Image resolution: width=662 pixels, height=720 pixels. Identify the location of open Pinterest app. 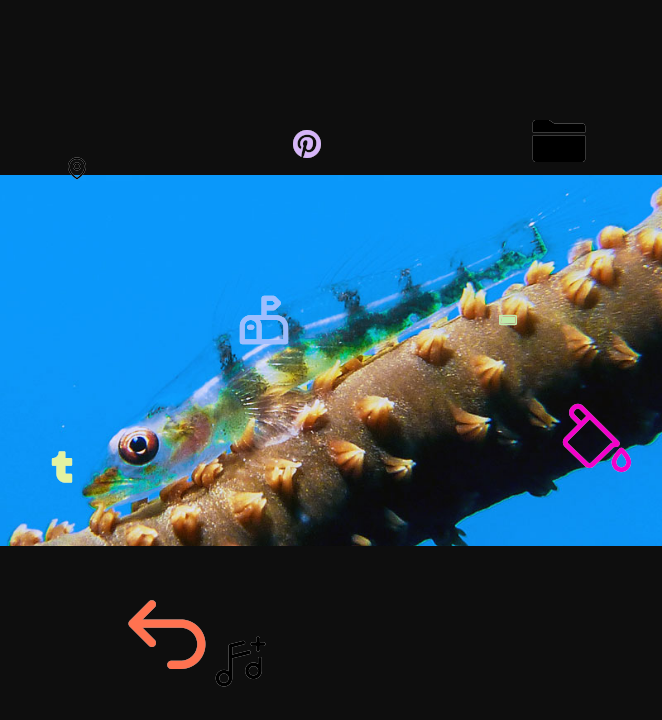
(307, 144).